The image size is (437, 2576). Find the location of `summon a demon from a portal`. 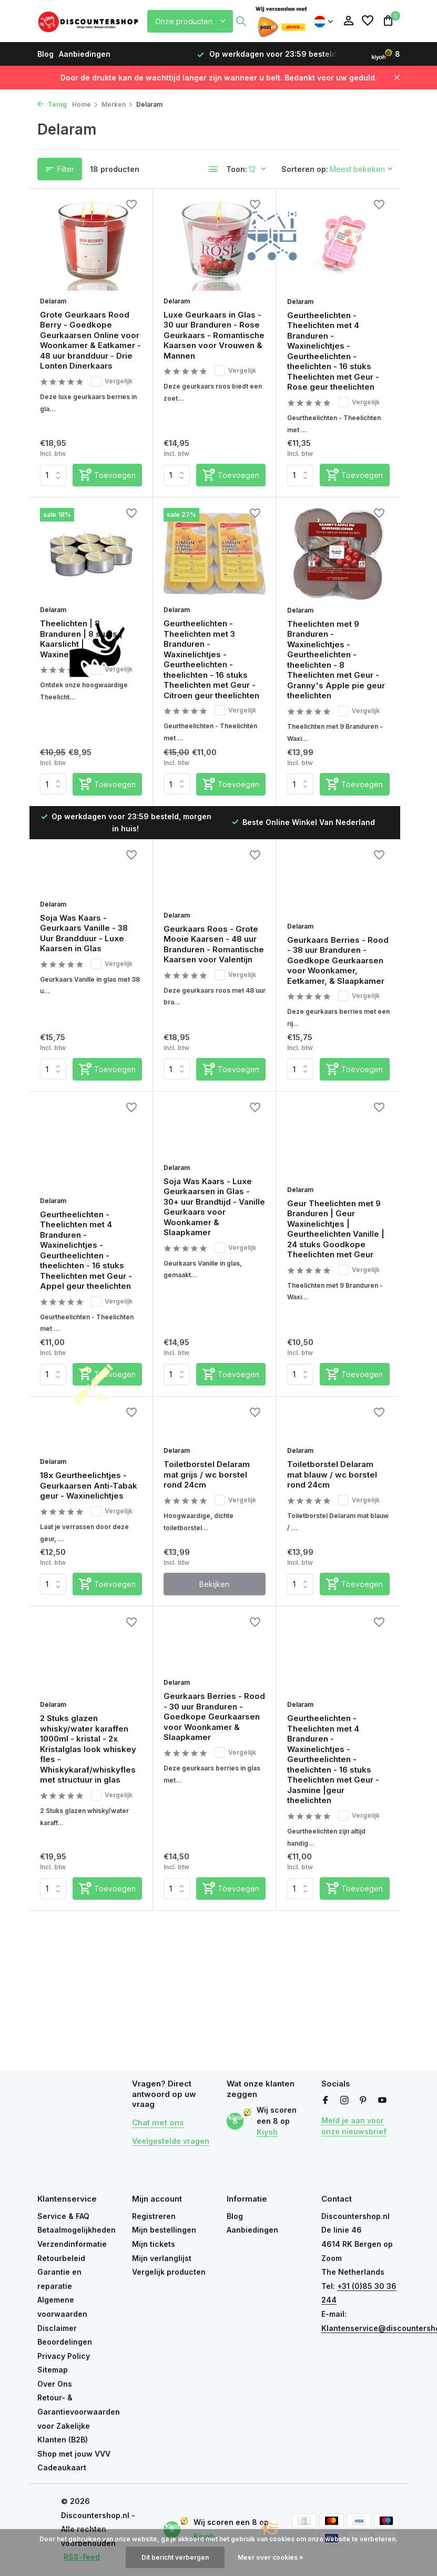

summon a demon from a portal is located at coordinates (97, 649).